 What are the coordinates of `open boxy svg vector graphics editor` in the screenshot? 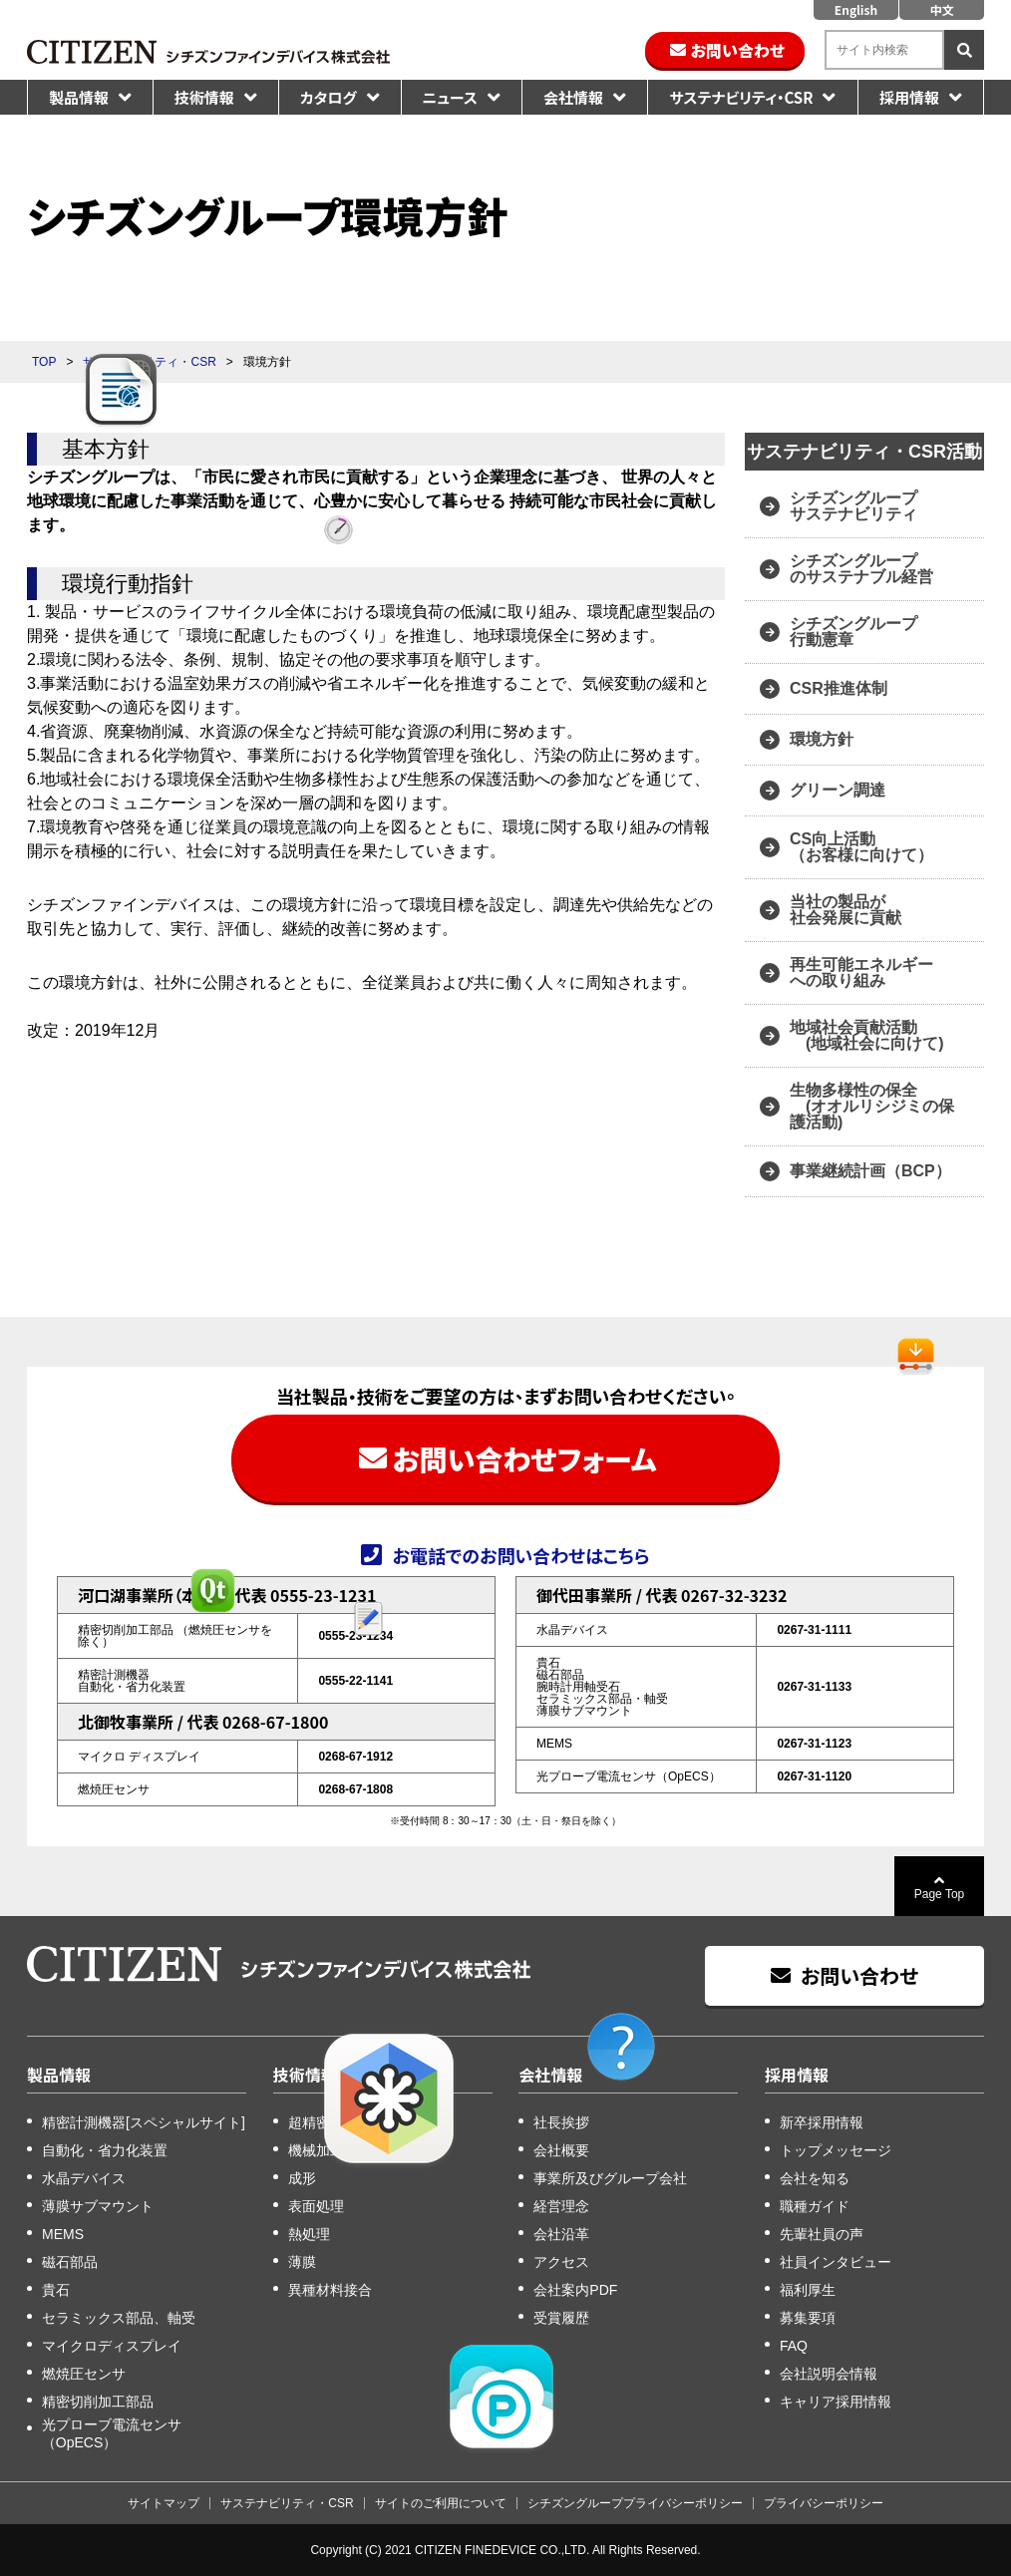 It's located at (389, 2098).